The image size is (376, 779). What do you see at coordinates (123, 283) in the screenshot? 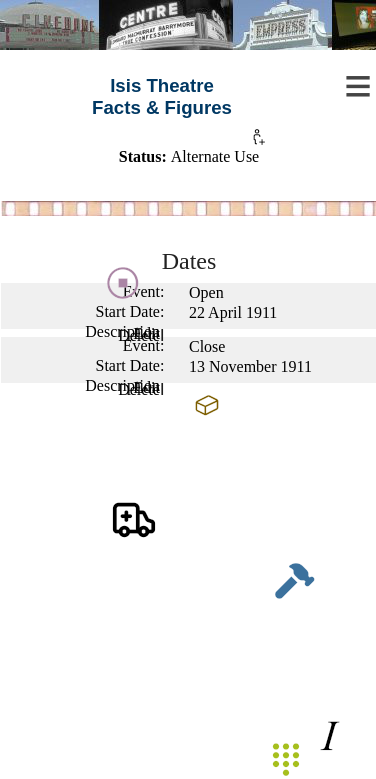
I see `stop a running process or task` at bounding box center [123, 283].